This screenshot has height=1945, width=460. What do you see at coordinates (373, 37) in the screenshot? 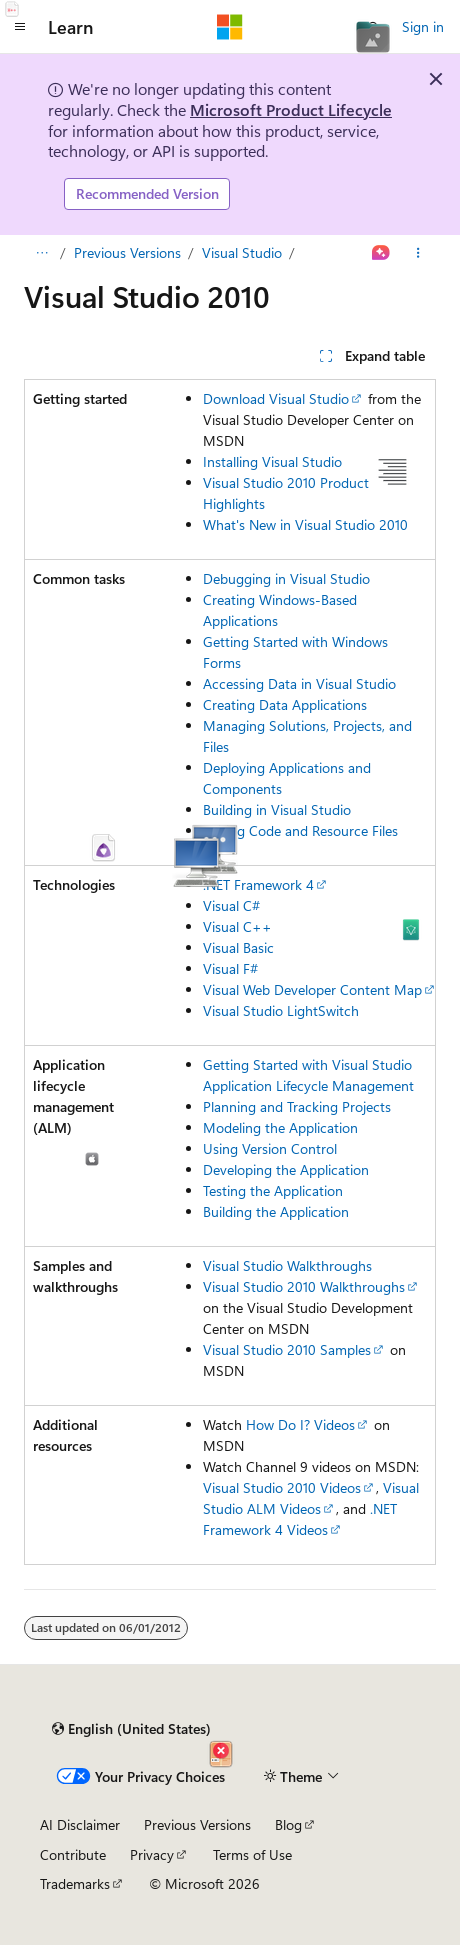
I see `open your pictures folder` at bounding box center [373, 37].